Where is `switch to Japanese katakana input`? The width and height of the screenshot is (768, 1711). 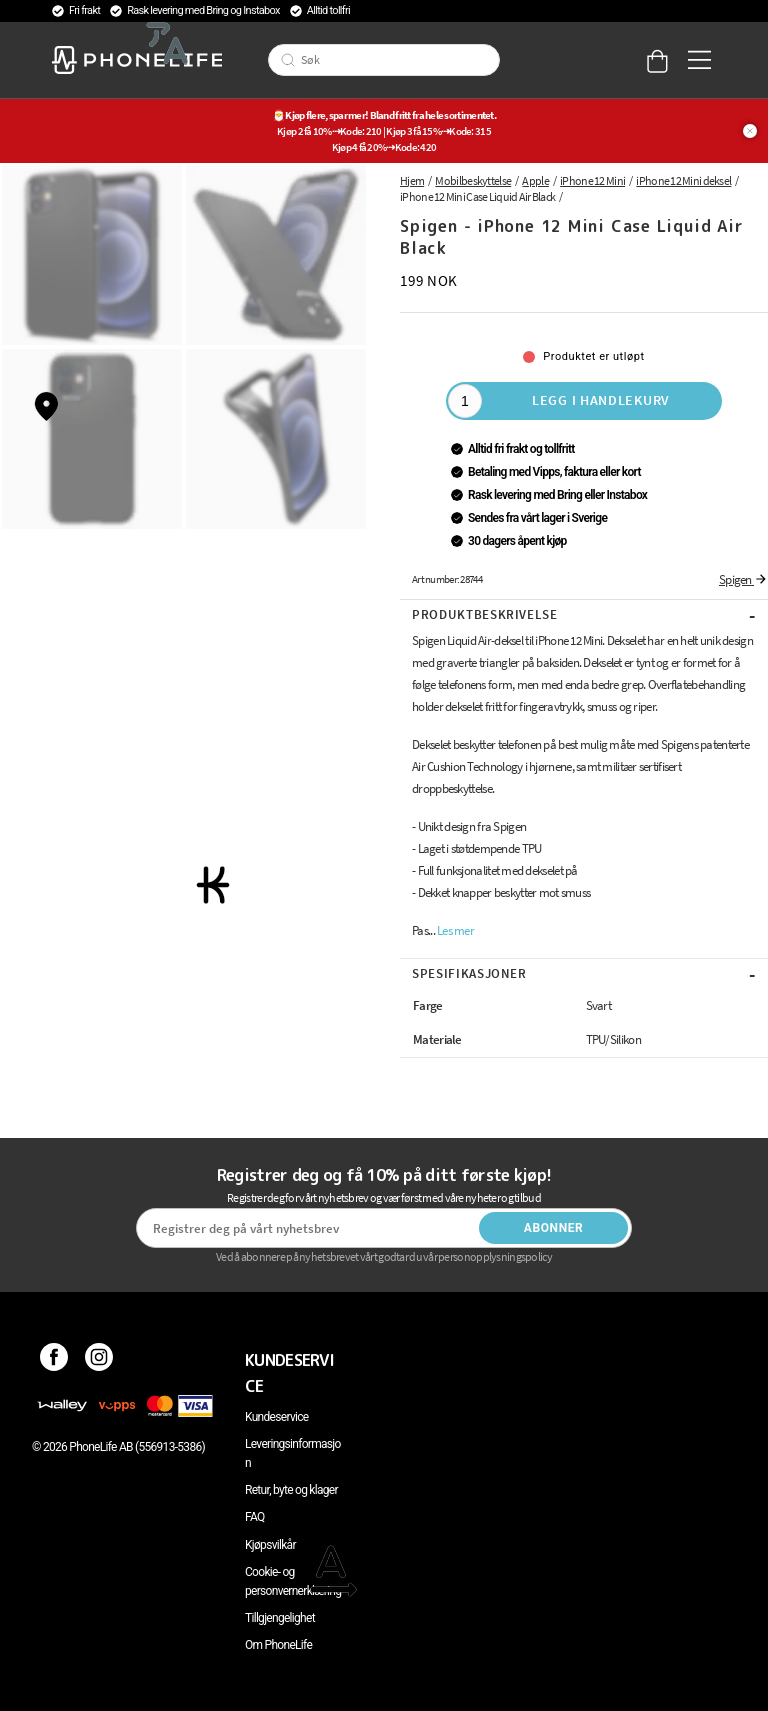
switch to Japanese katakana input is located at coordinates (166, 42).